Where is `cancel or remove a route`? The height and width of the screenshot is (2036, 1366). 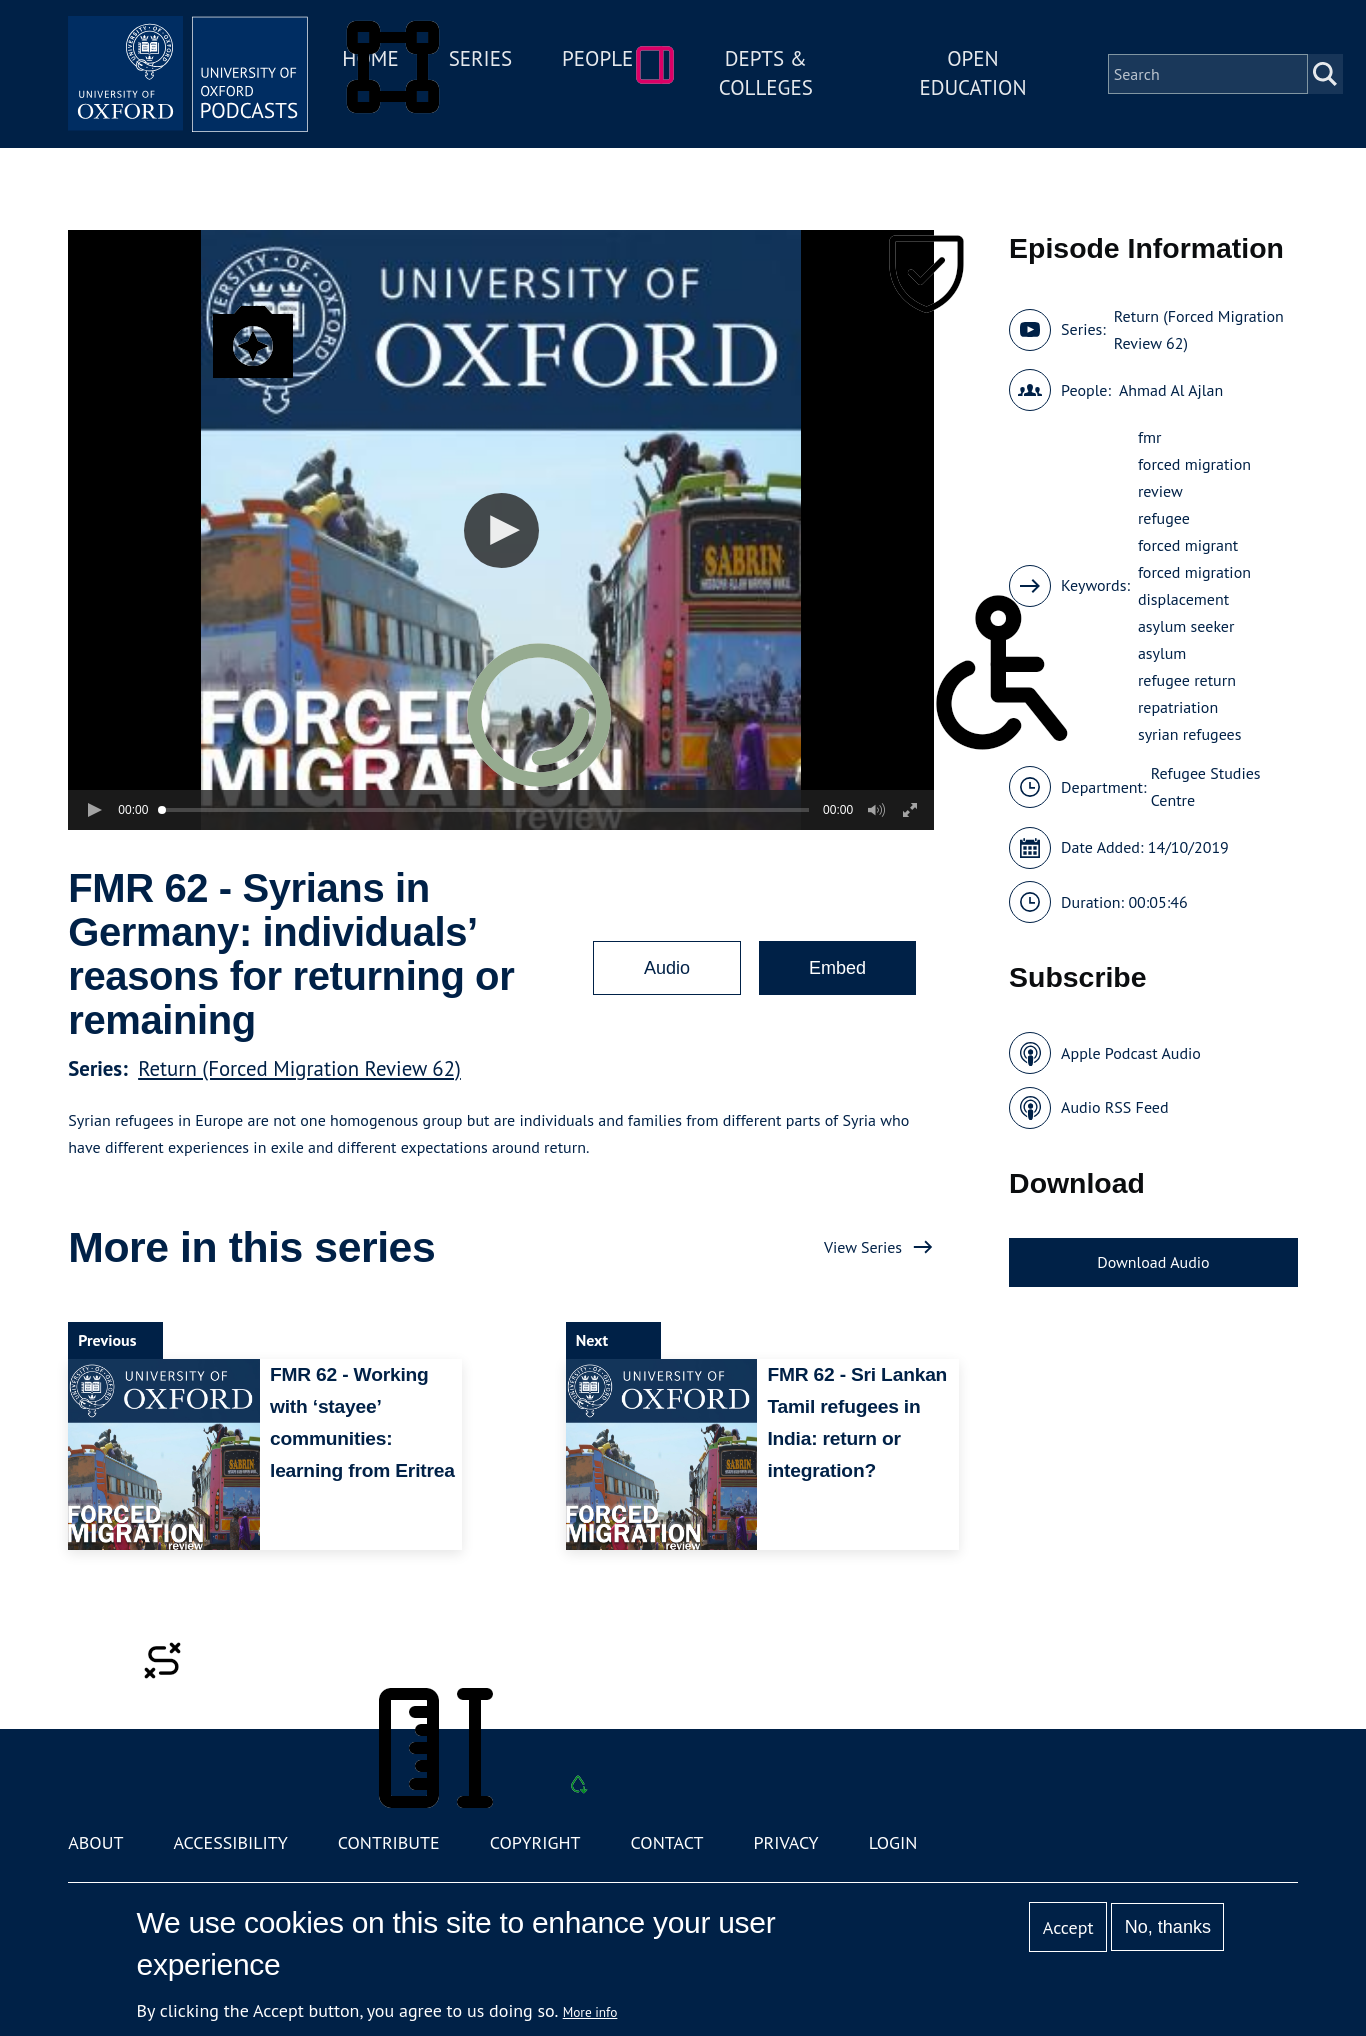
cancel or remove a route is located at coordinates (162, 1660).